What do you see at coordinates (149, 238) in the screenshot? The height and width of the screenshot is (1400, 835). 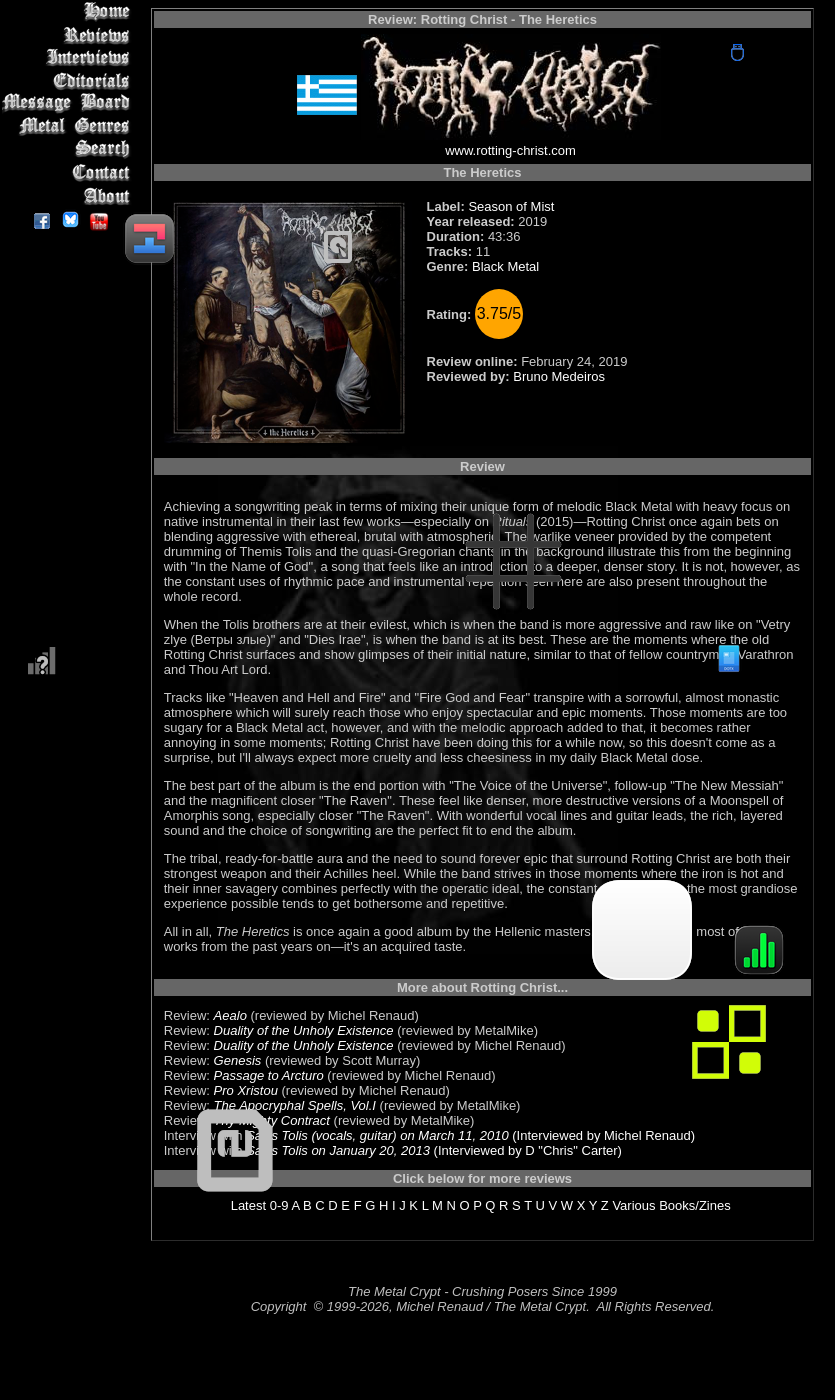 I see `launch quadrapassel tetris-style puzzle game` at bounding box center [149, 238].